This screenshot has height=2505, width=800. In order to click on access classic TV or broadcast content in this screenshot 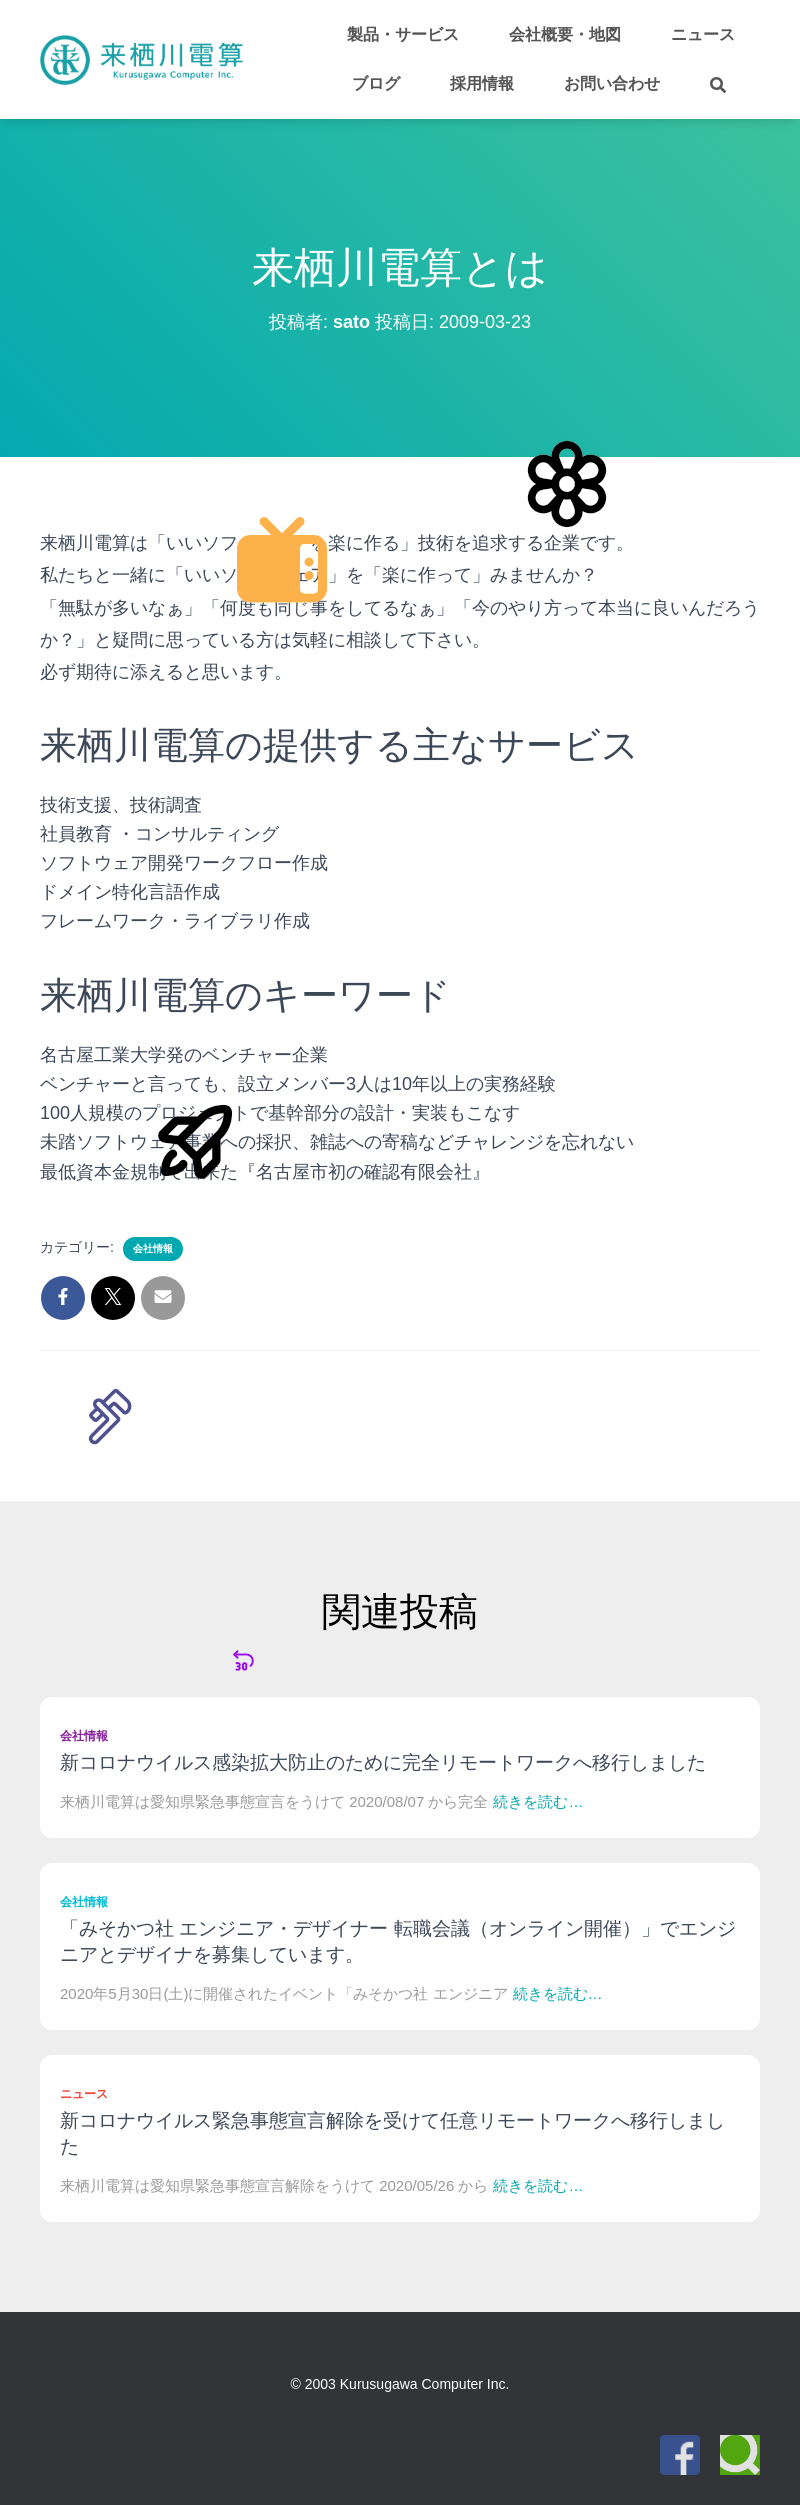, I will do `click(282, 562)`.